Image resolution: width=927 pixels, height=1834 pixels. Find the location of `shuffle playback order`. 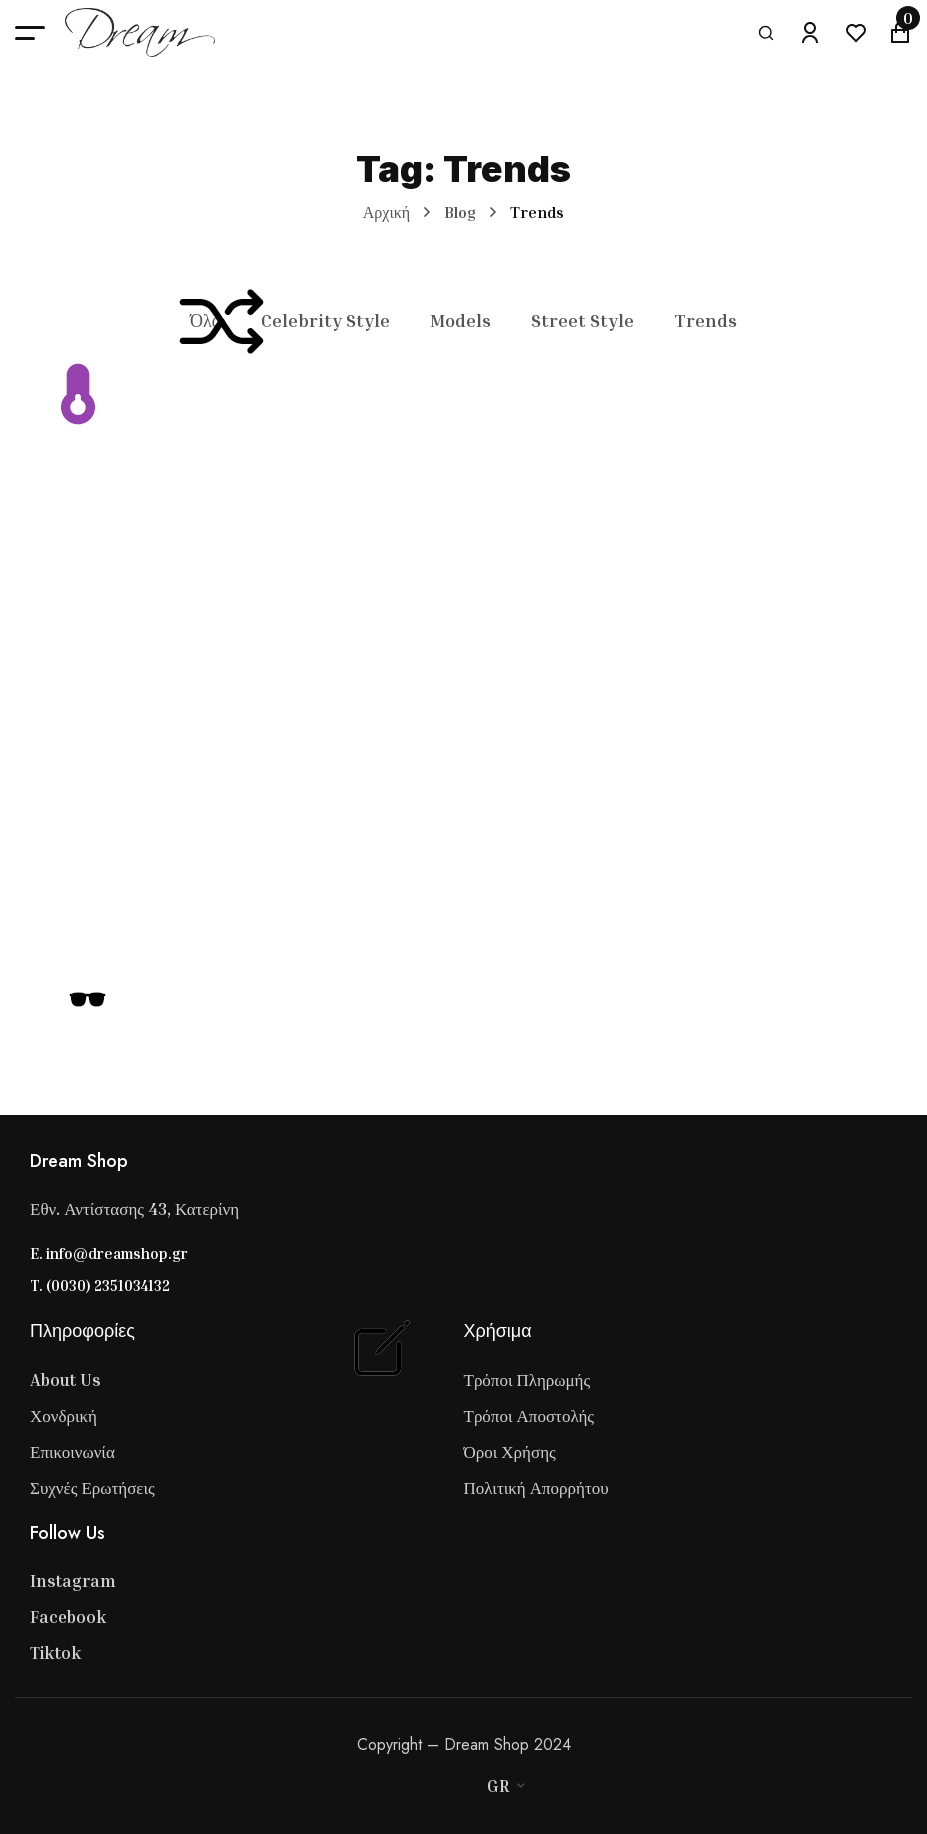

shuffle playback order is located at coordinates (221, 321).